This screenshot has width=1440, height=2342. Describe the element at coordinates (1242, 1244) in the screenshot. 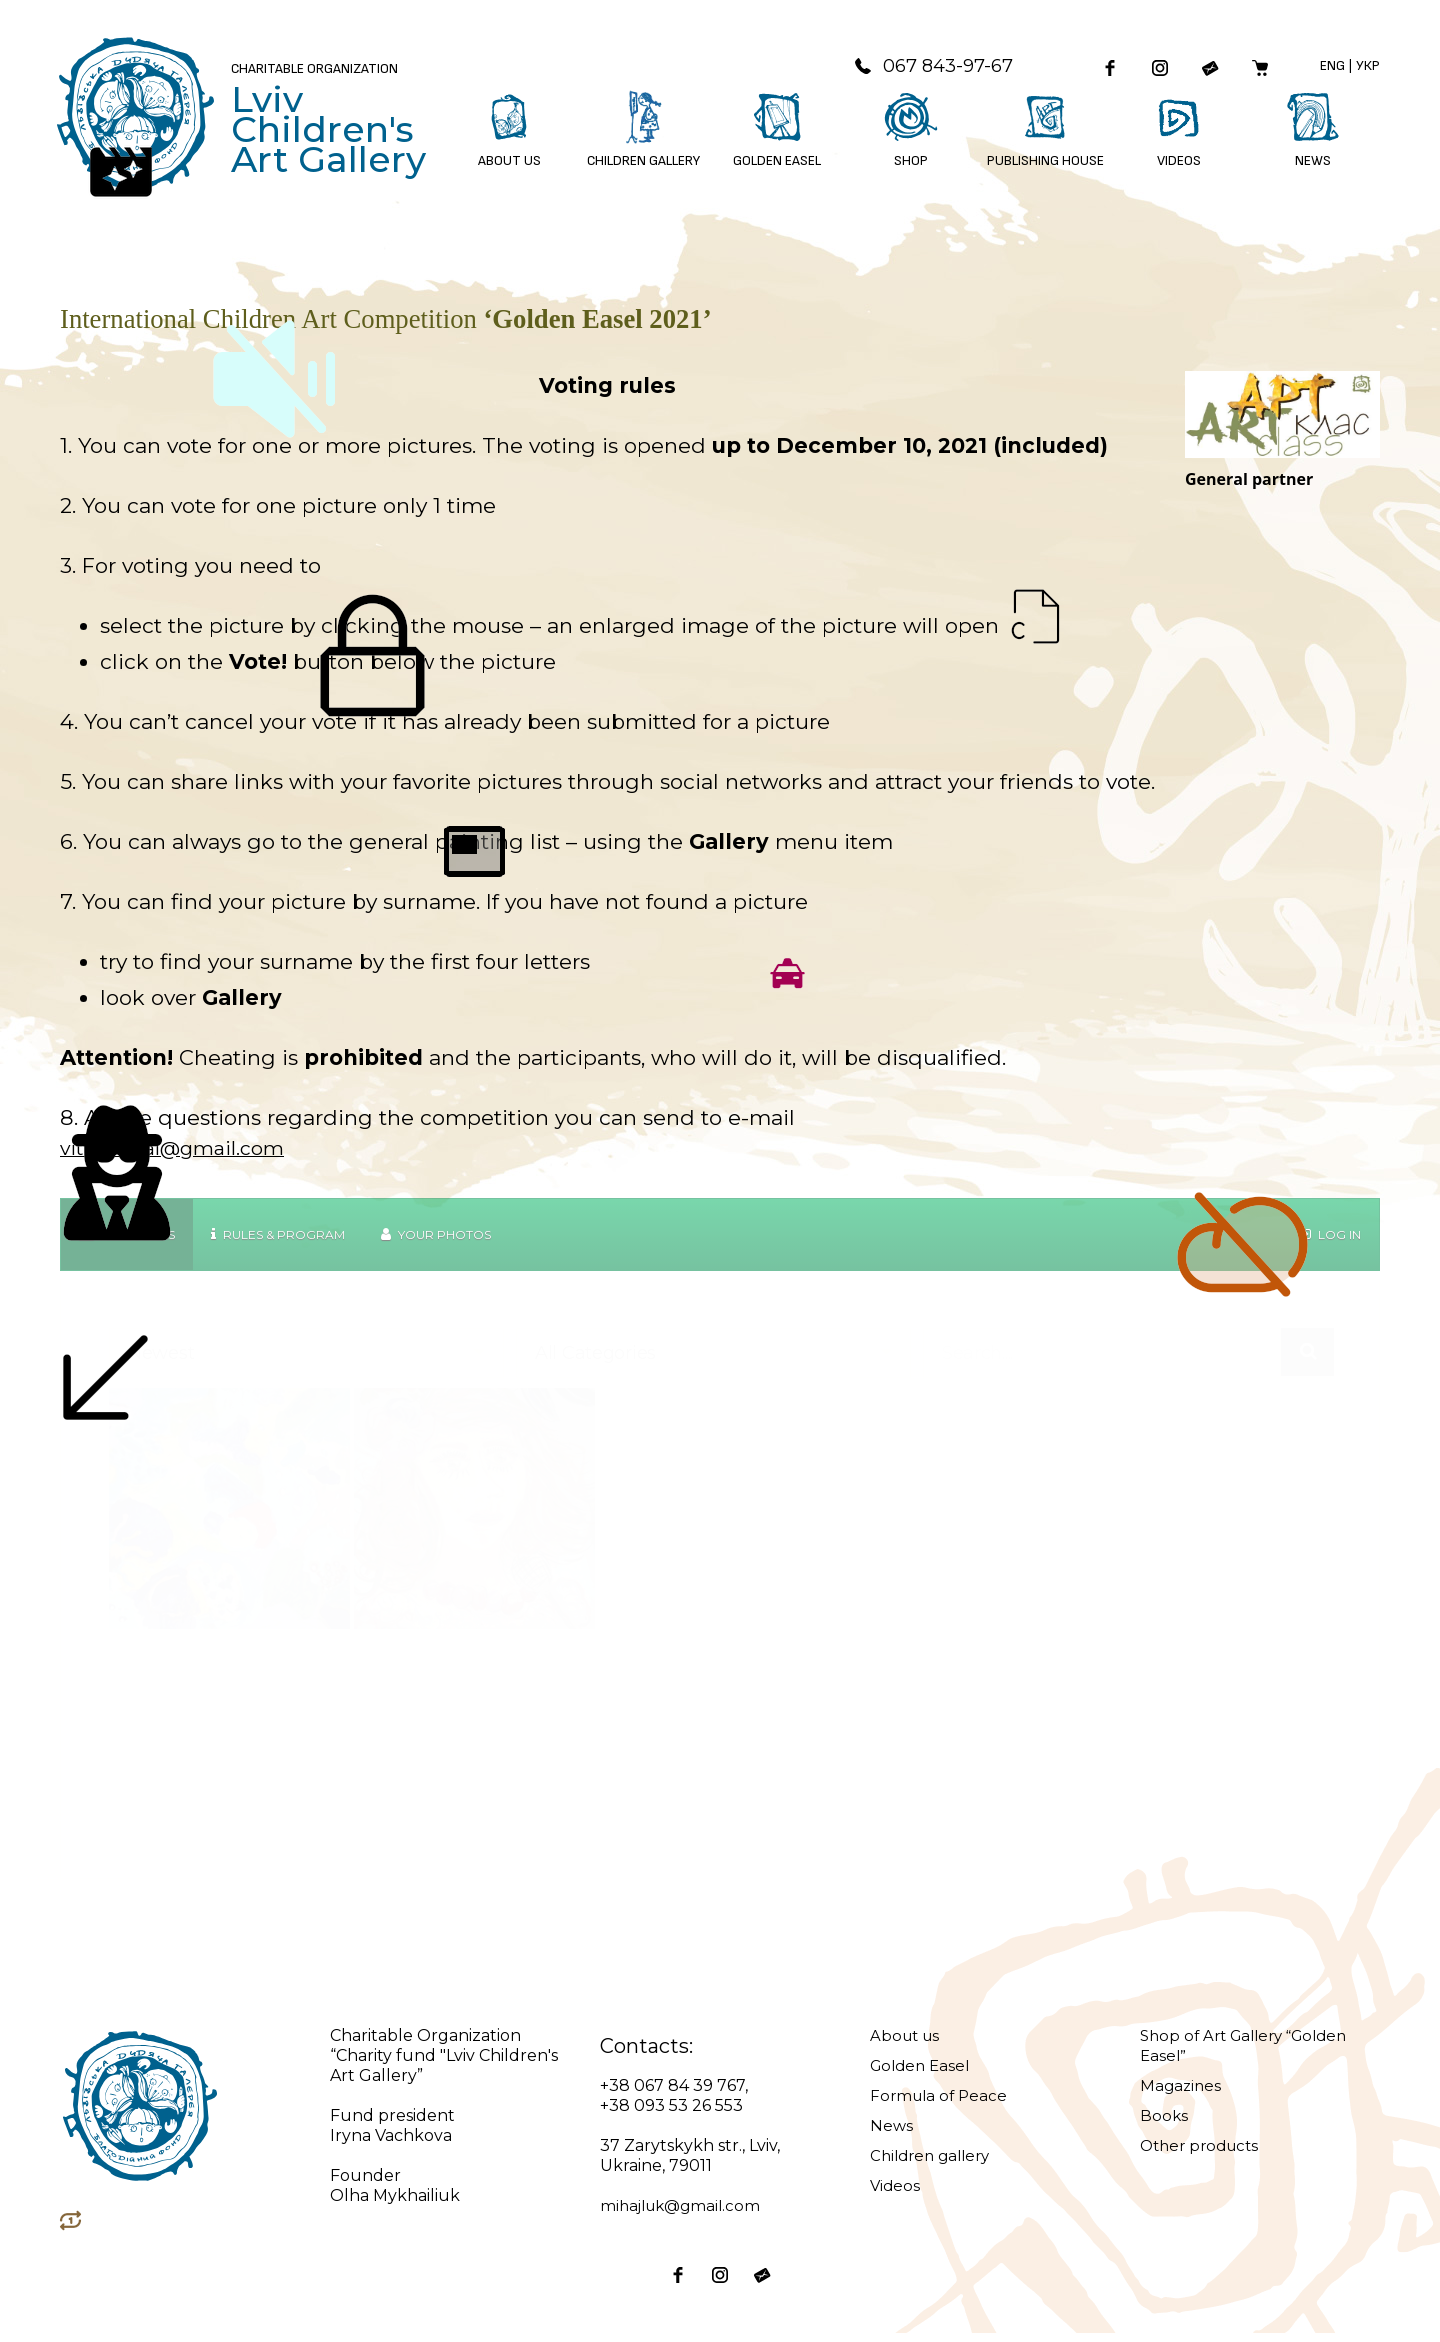

I see `cloud sync is disabled or unavailable` at that location.